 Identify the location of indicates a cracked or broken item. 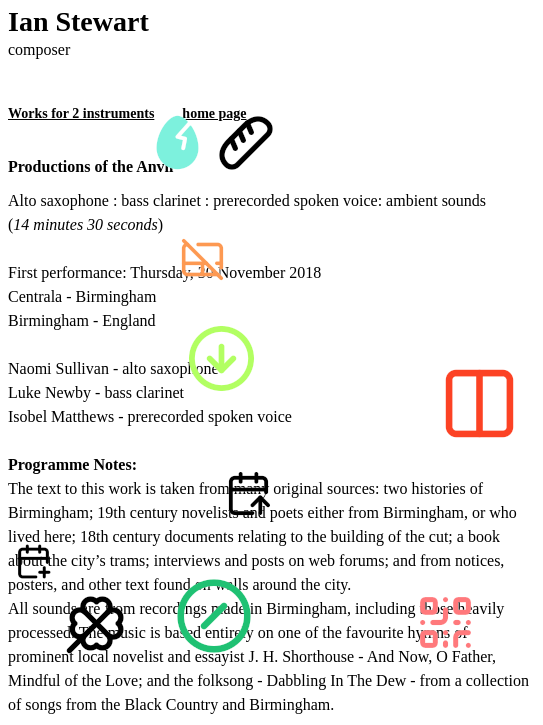
(177, 142).